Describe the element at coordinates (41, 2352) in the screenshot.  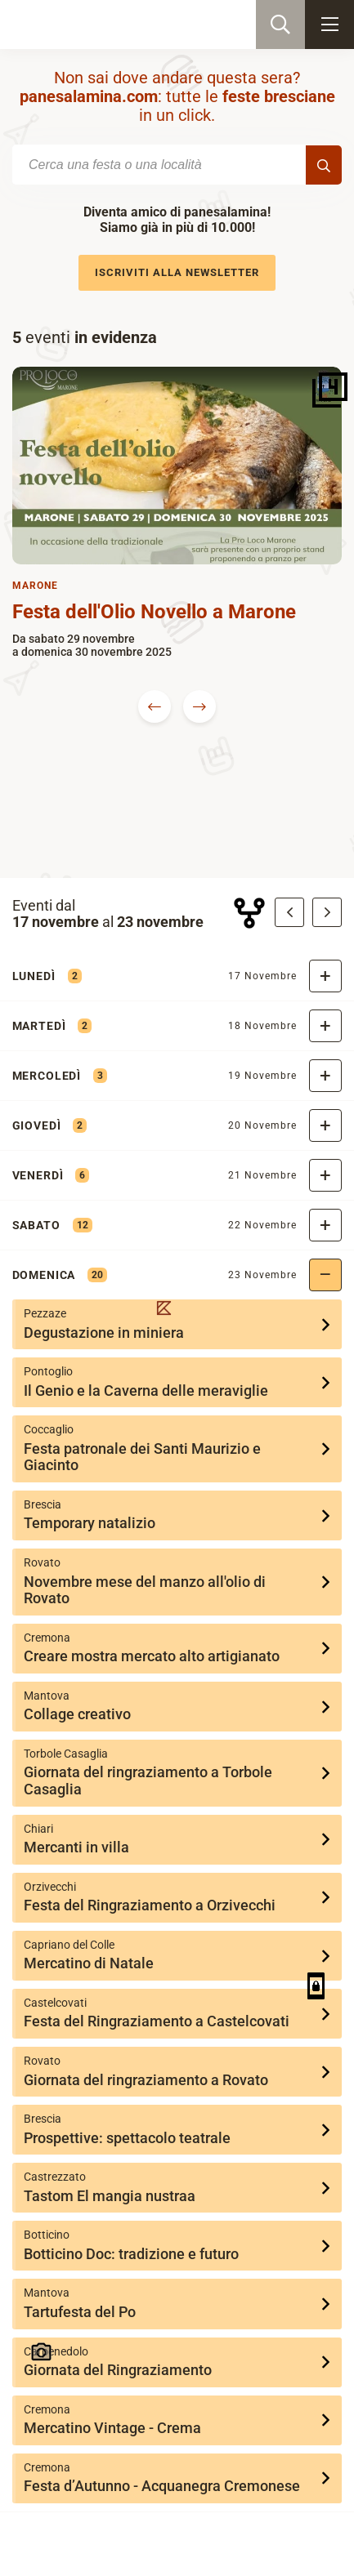
I see `take a photo` at that location.